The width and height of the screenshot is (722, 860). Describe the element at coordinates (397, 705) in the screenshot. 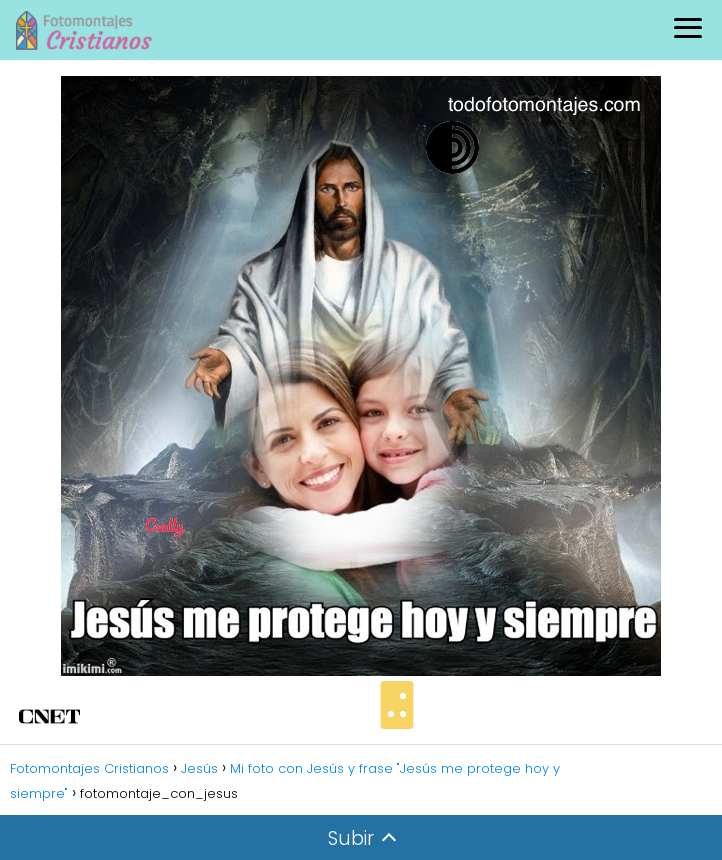

I see `jovian platform logo` at that location.